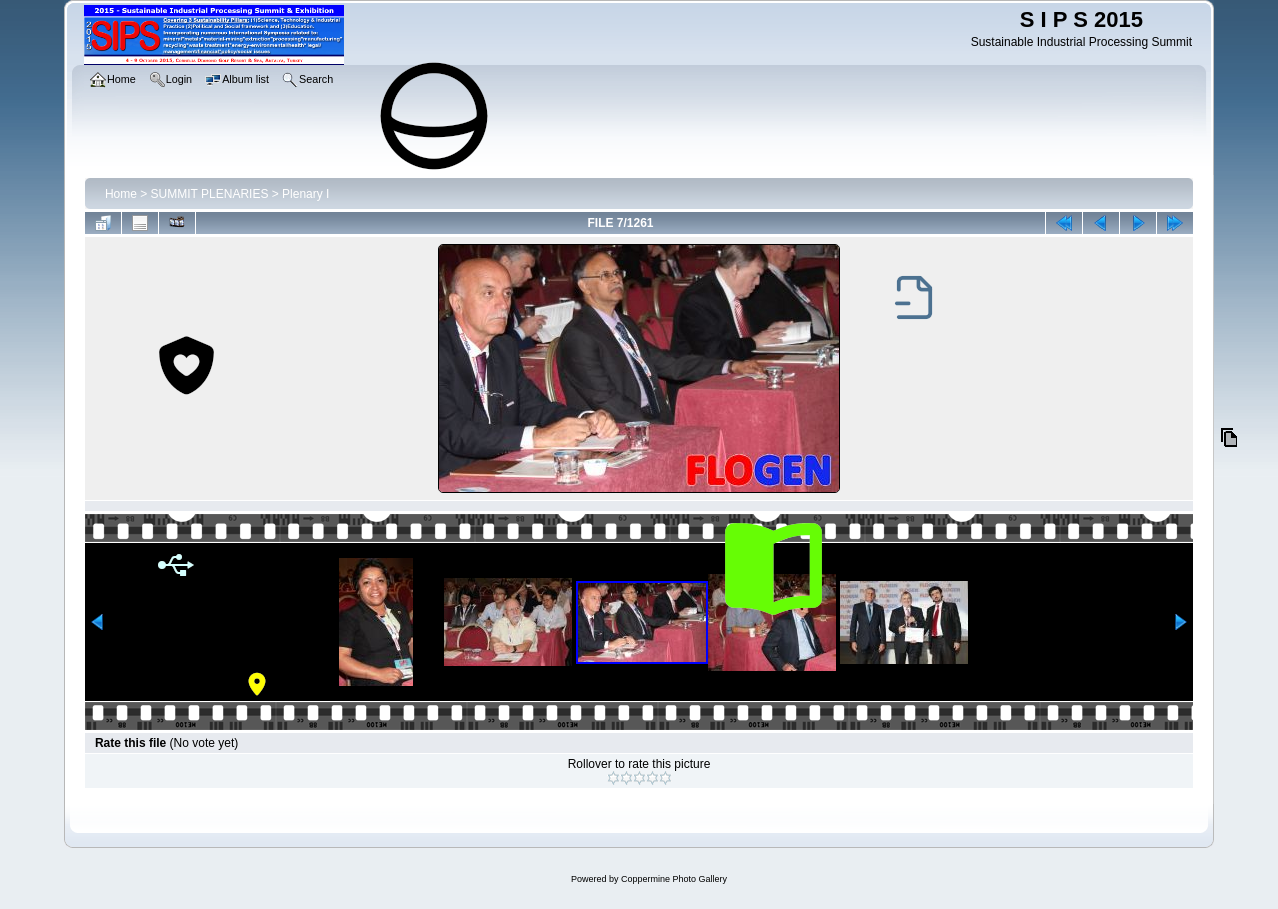 The image size is (1278, 909). Describe the element at coordinates (186, 365) in the screenshot. I see `health or medical protection status` at that location.